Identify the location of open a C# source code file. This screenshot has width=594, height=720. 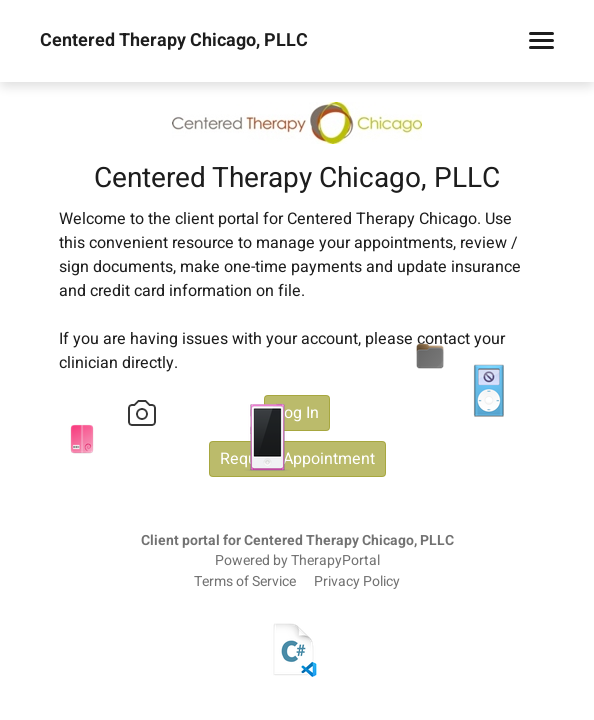
(293, 650).